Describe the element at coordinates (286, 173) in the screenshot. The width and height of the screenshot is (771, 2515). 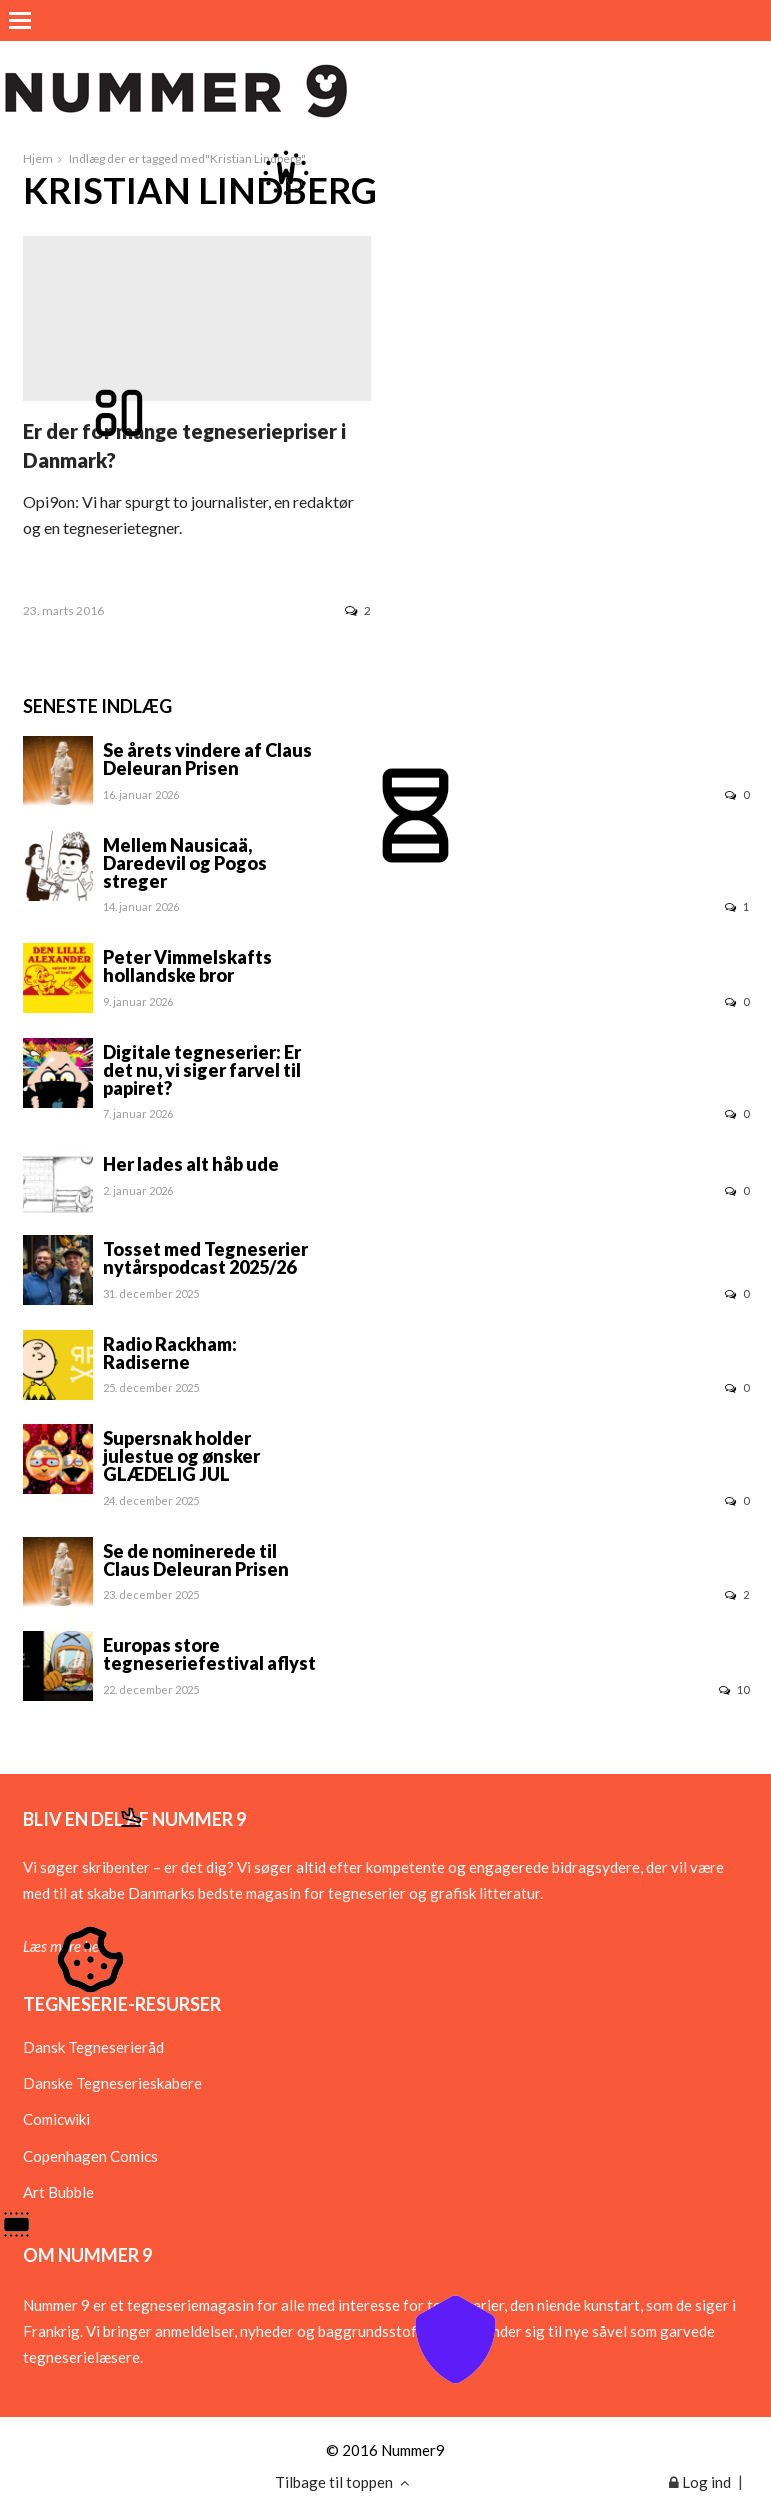
I see `indicates a draft or pending status for an item starting with "W"` at that location.